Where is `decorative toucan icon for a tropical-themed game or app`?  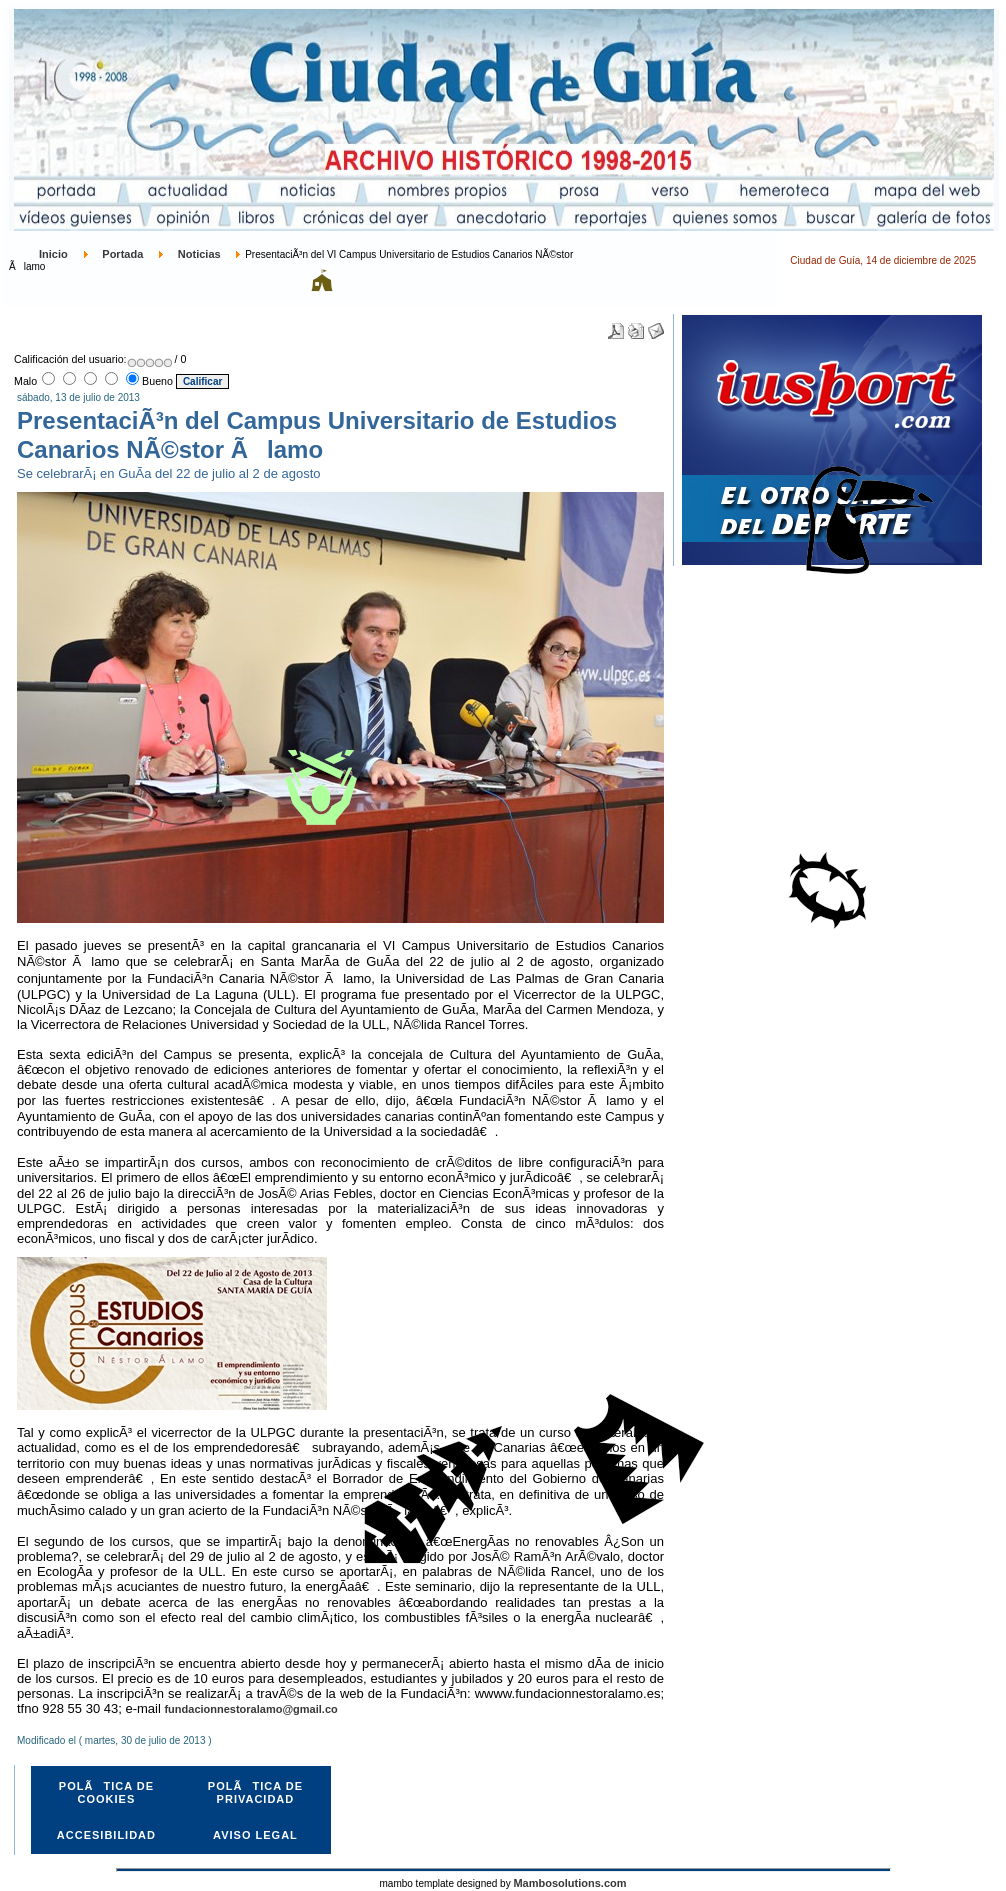
decorative toucan icon for a tropical-themed game or app is located at coordinates (870, 520).